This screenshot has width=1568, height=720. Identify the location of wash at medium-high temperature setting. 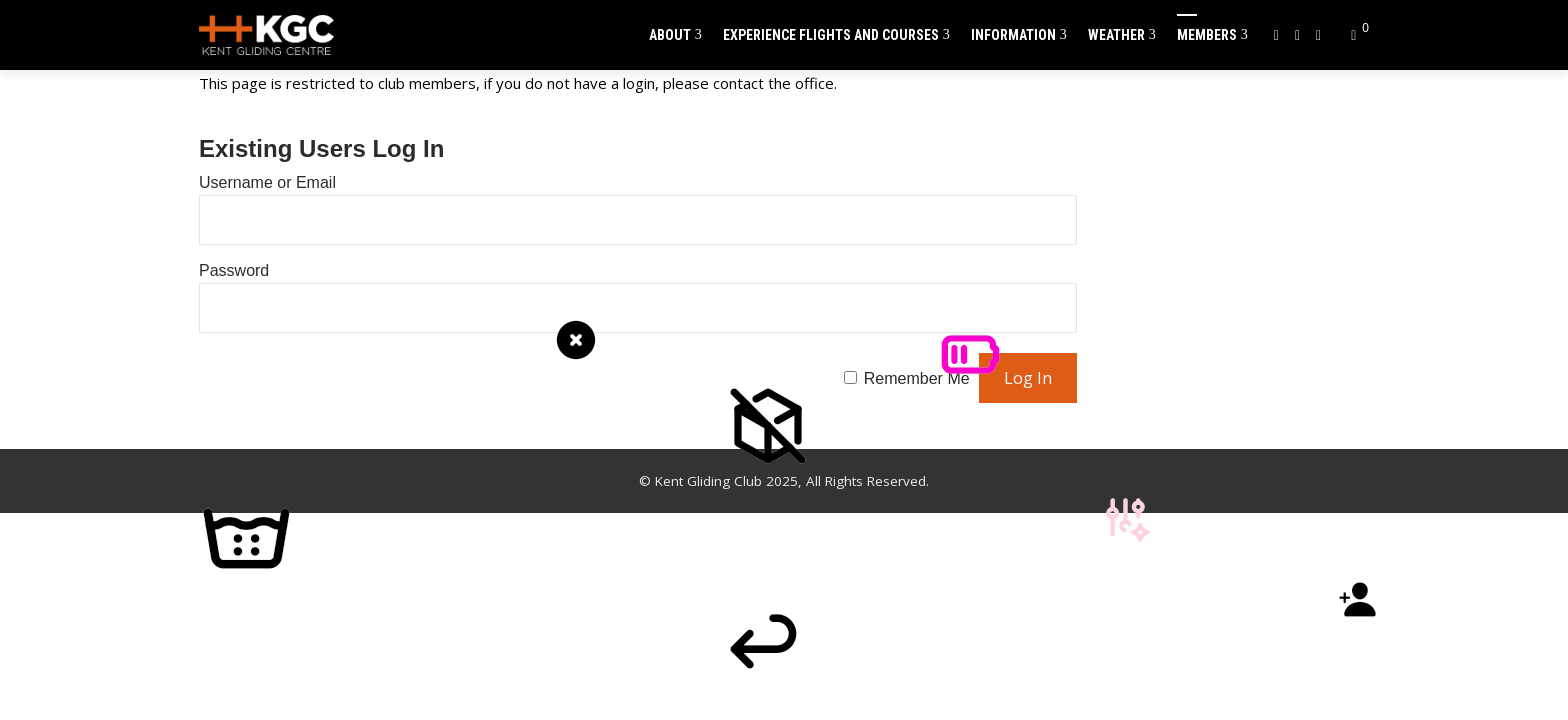
(246, 538).